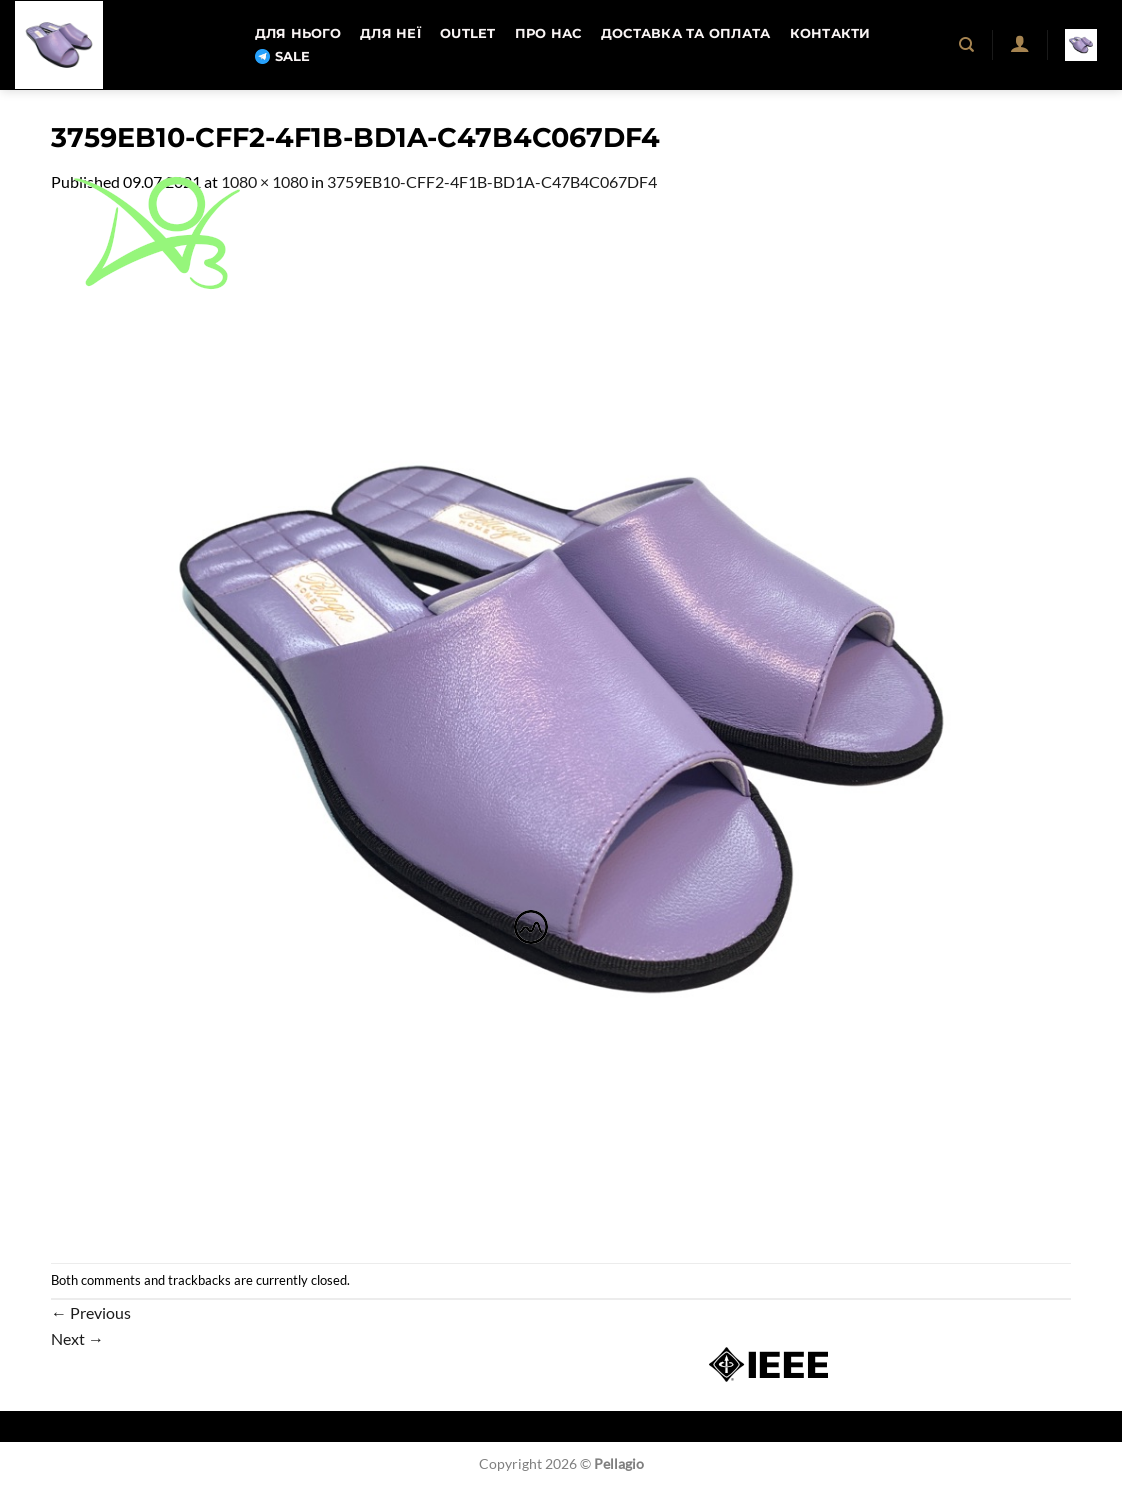 Image resolution: width=1122 pixels, height=1490 pixels. Describe the element at coordinates (157, 233) in the screenshot. I see `open Archive of Our Own (AO3) website` at that location.